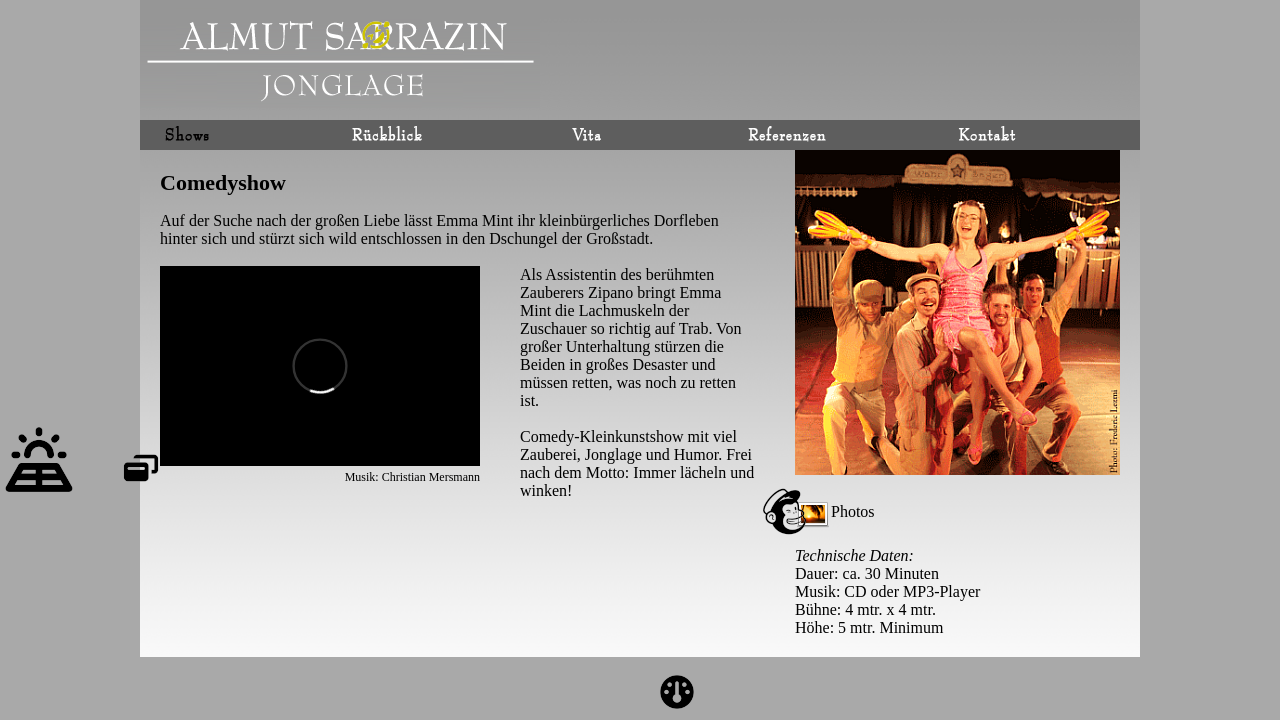 This screenshot has width=1280, height=720. I want to click on access solar energy settings, so click(39, 463).